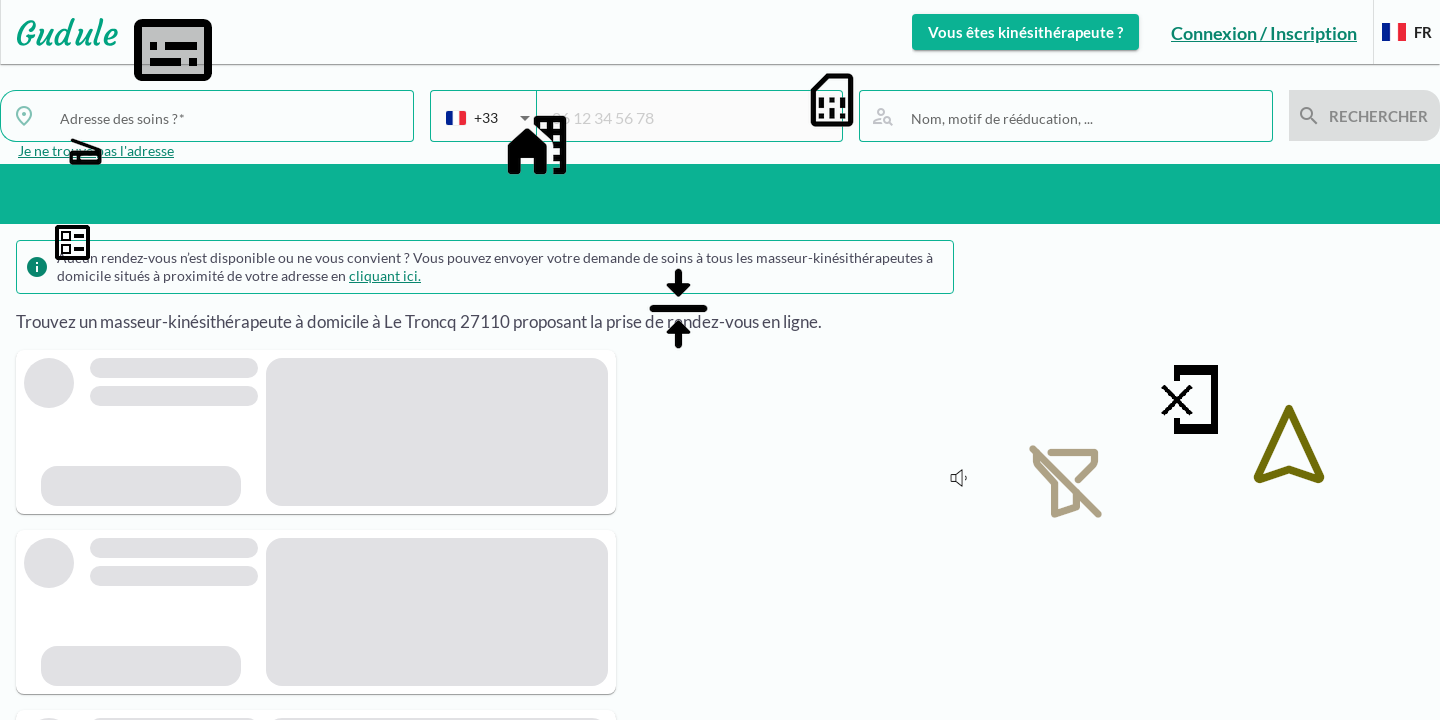 The image size is (1440, 720). I want to click on scan a document, so click(85, 150).